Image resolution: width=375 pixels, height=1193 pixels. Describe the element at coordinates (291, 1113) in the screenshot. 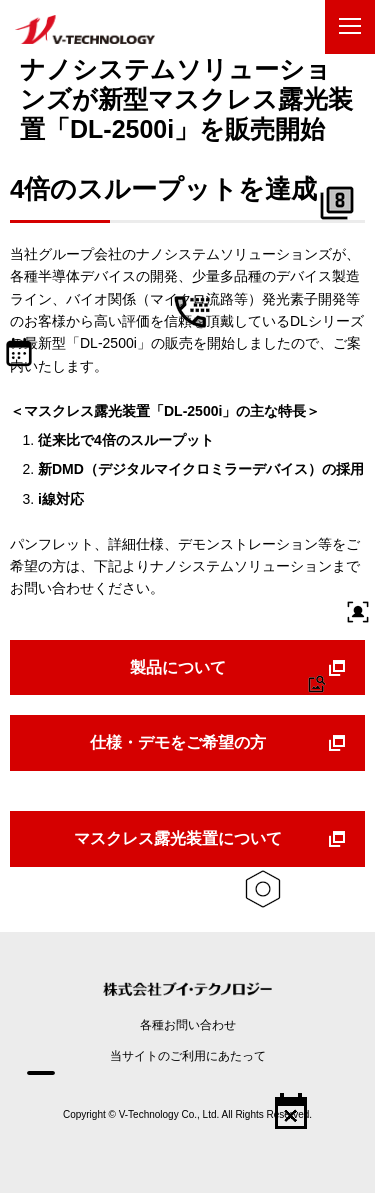

I see `indicates a cancelled or unavailable event` at that location.